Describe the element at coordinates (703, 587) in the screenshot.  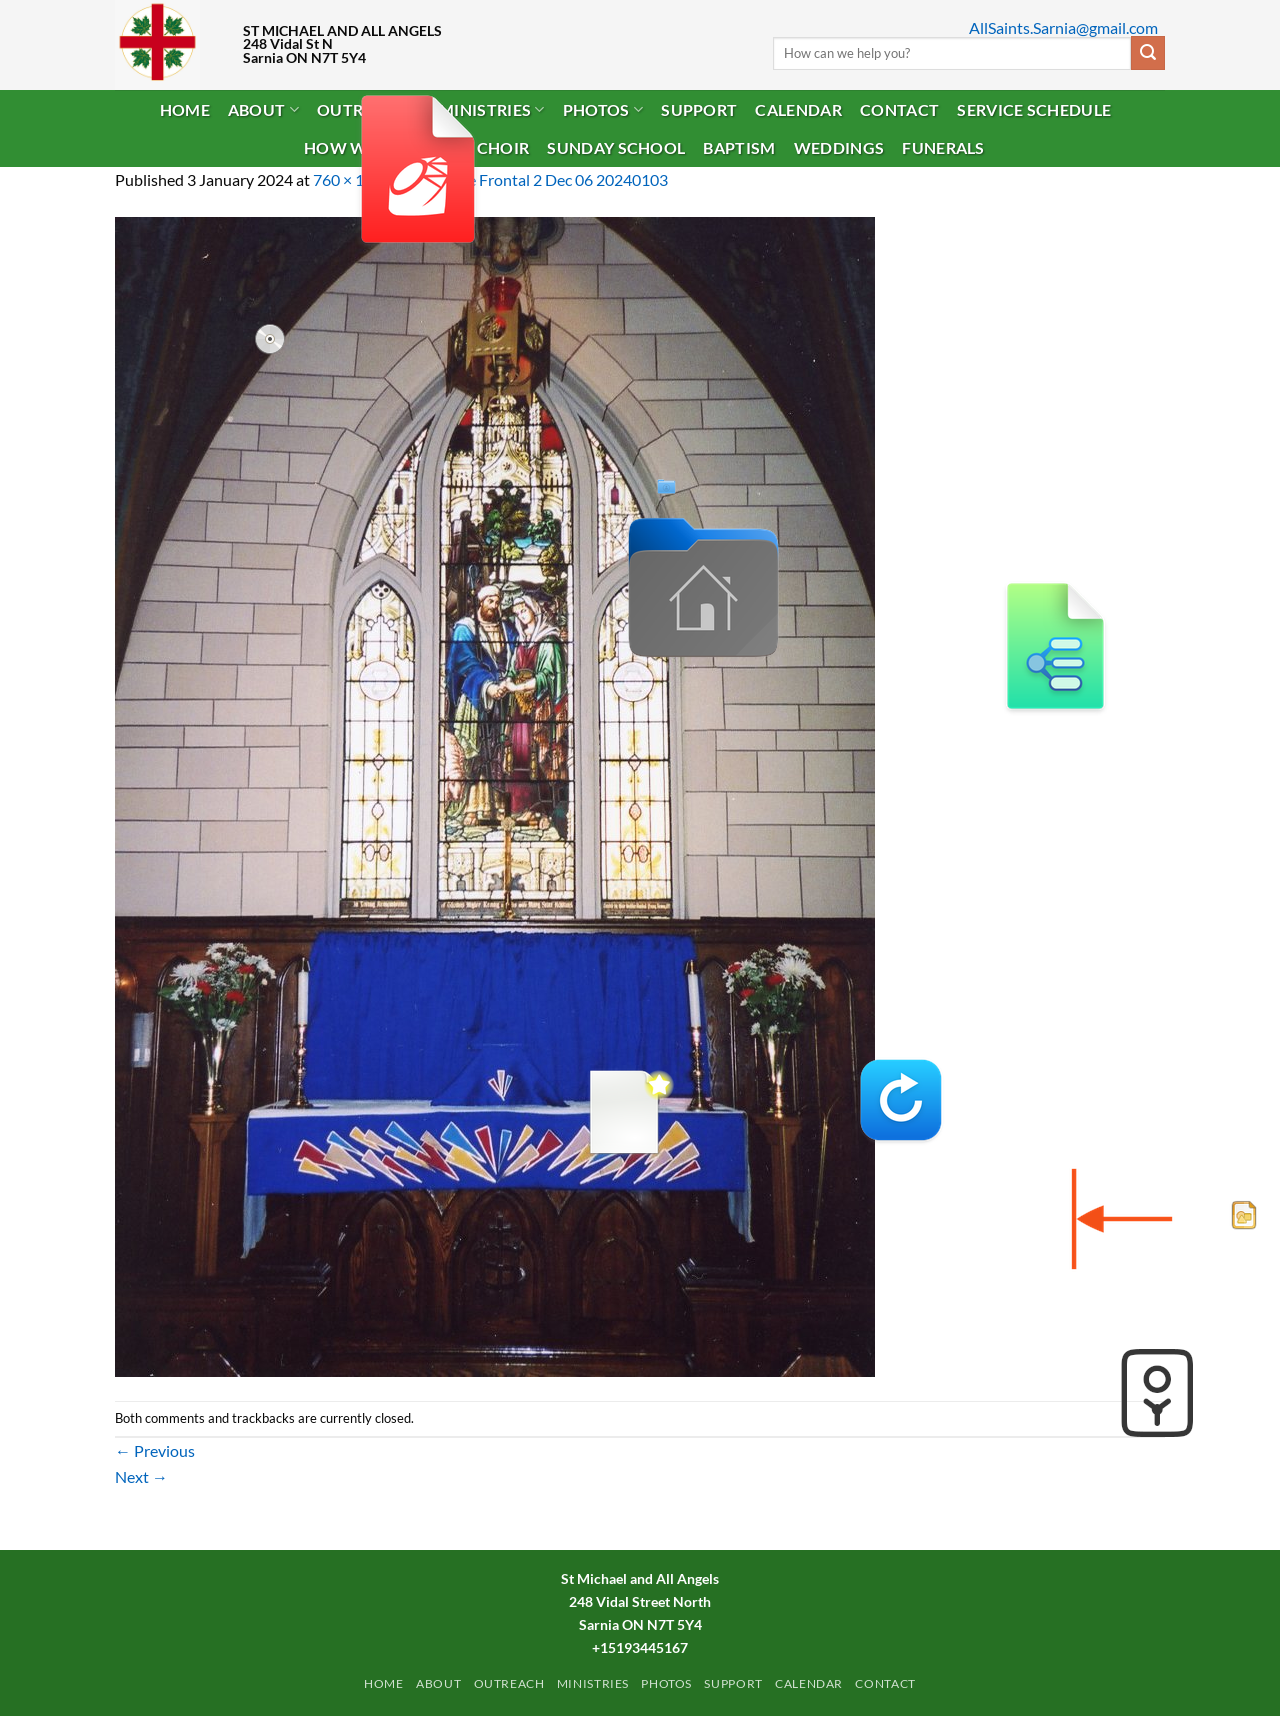
I see `access your home folder` at that location.